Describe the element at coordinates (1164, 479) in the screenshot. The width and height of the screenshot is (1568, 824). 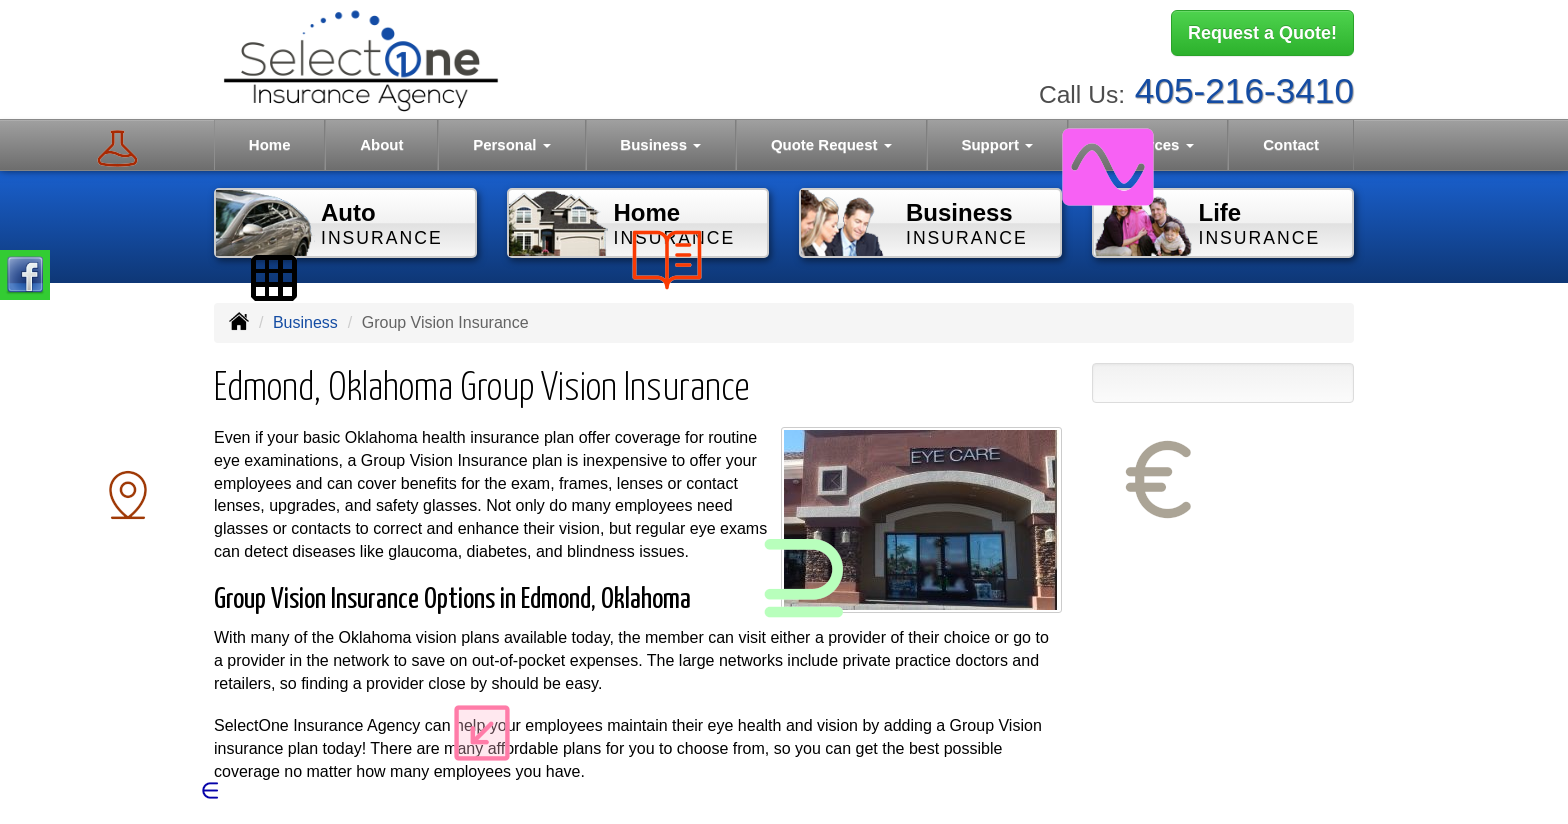
I see `view price in euros` at that location.